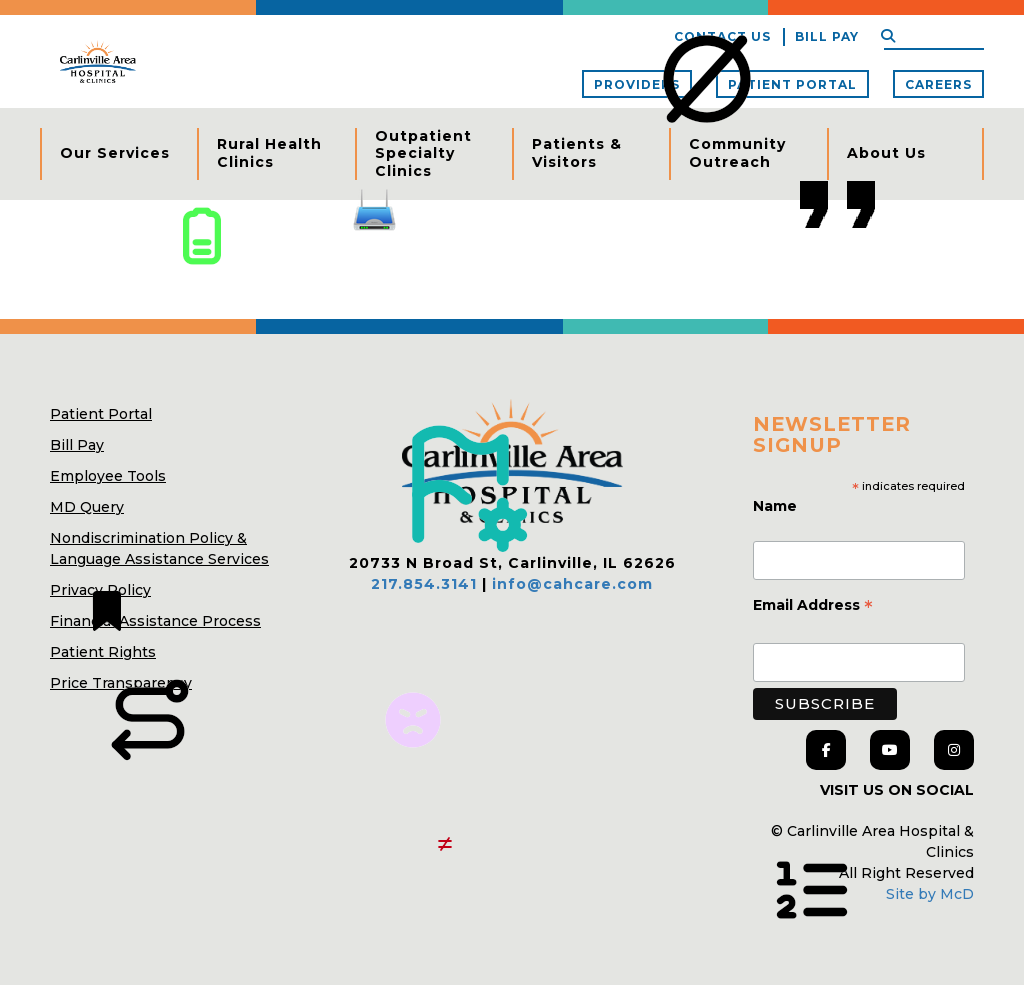 This screenshot has width=1024, height=985. What do you see at coordinates (812, 890) in the screenshot?
I see `create a numbered list` at bounding box center [812, 890].